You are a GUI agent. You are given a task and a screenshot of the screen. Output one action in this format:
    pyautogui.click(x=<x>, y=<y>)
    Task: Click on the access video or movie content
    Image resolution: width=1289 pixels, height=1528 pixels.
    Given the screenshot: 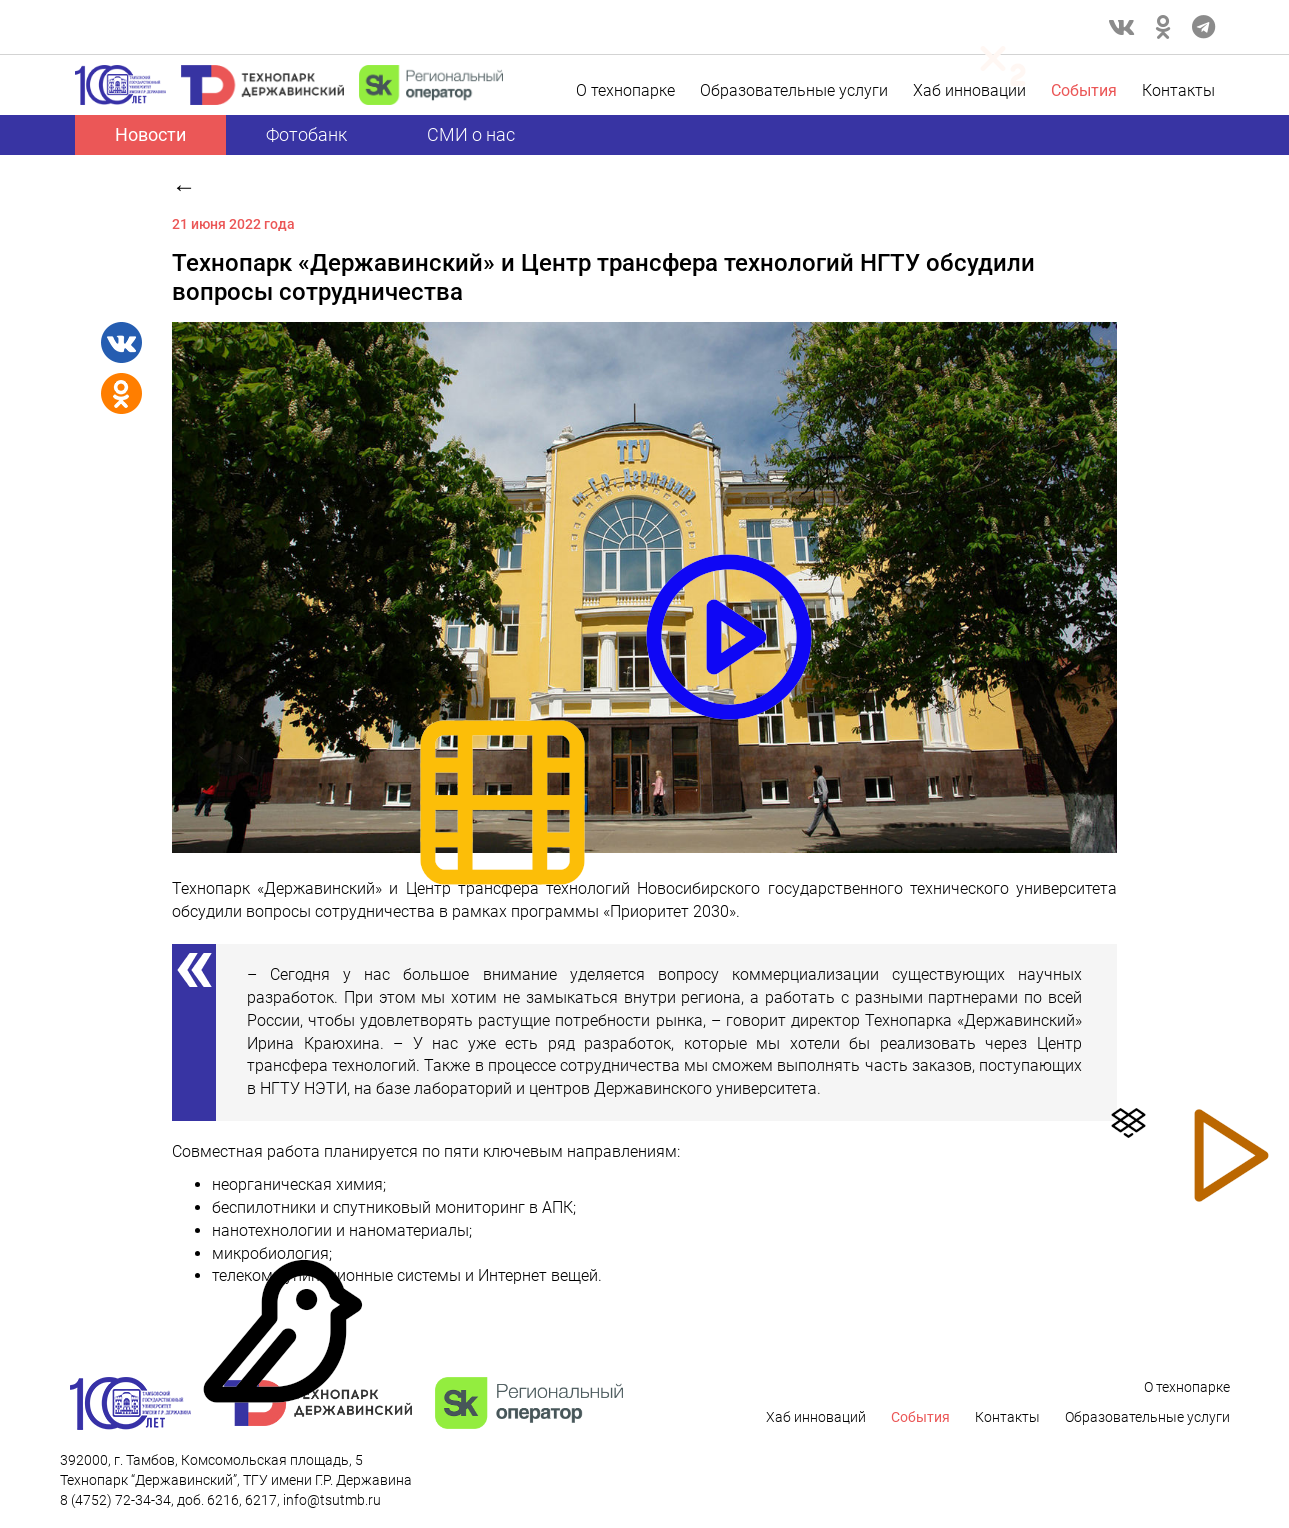 What is the action you would take?
    pyautogui.click(x=502, y=802)
    